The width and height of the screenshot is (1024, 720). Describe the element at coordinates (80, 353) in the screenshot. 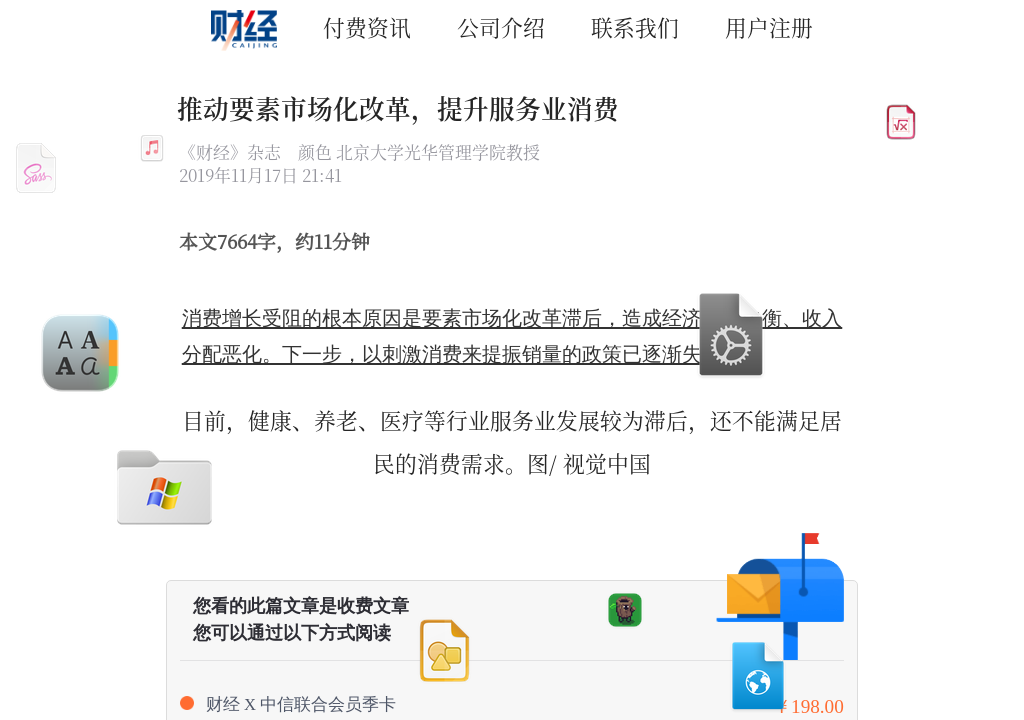

I see `open the fonts management app` at that location.